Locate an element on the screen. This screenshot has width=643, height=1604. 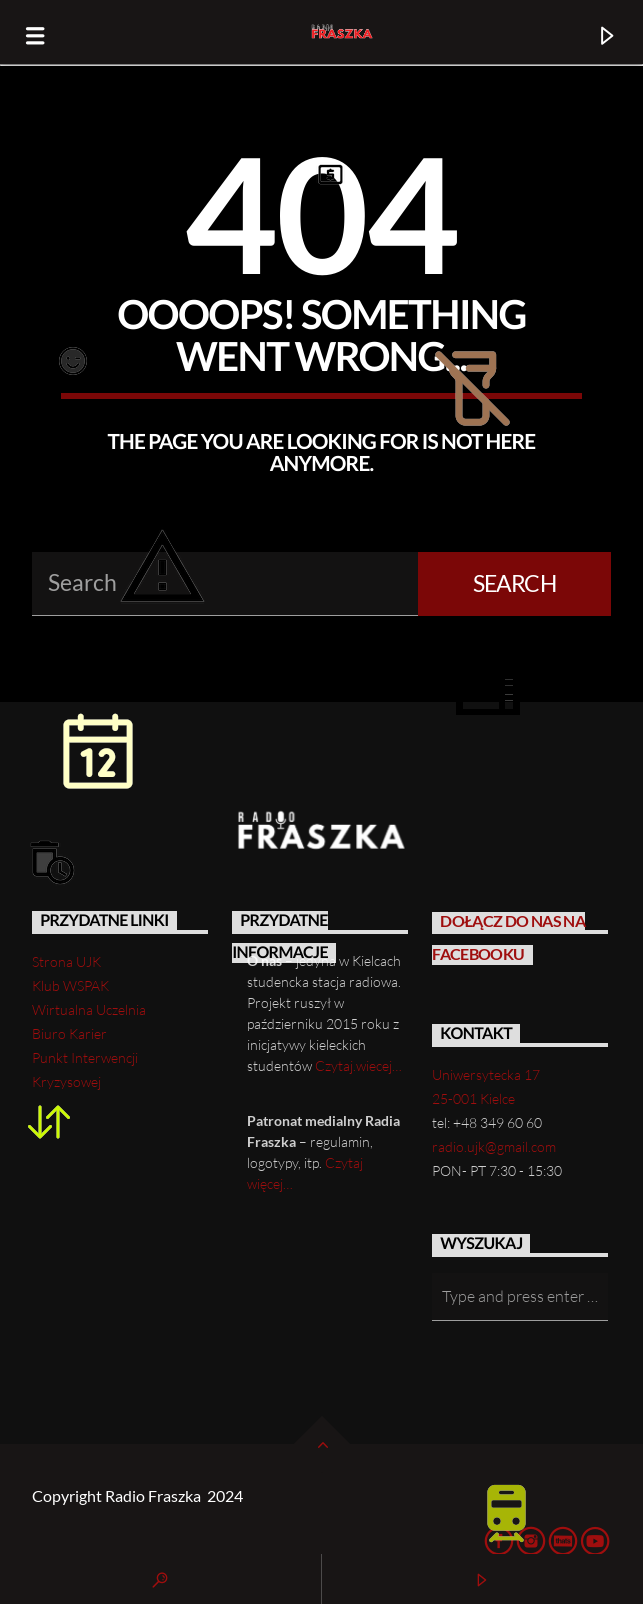
view subway or metro transit options is located at coordinates (506, 1513).